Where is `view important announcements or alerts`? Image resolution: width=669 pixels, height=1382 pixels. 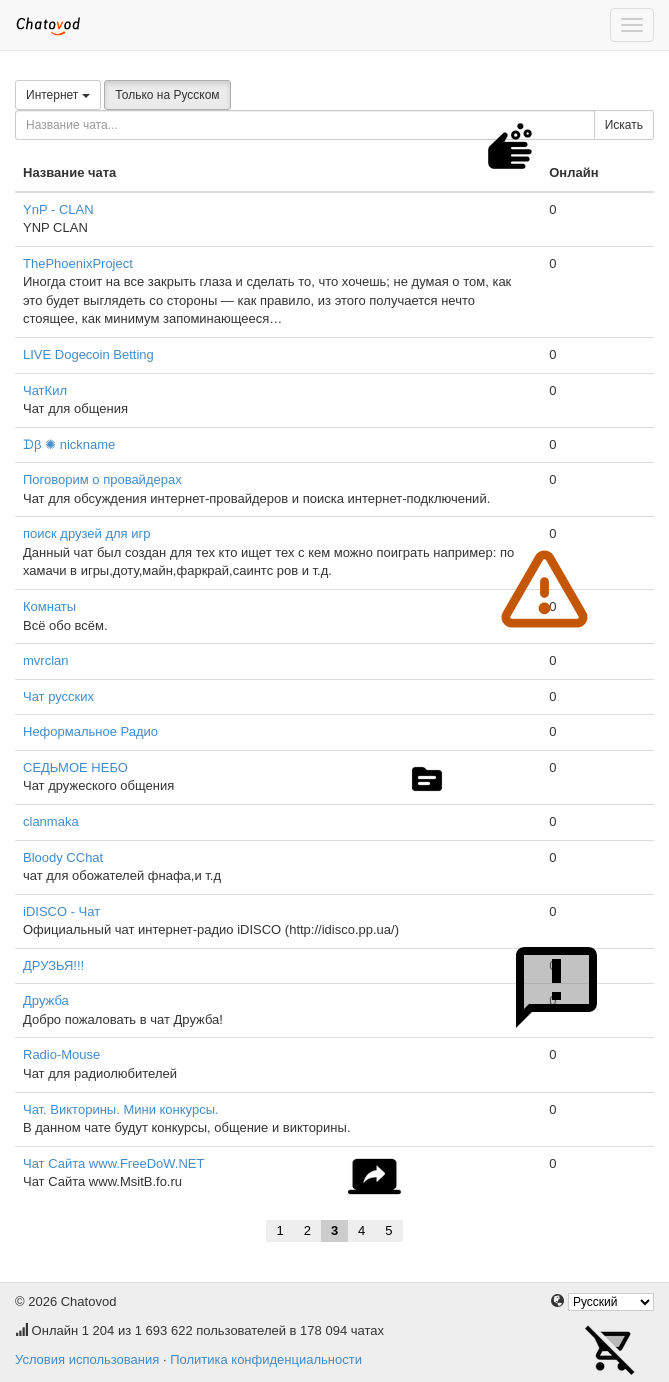
view important announcements or alerts is located at coordinates (556, 987).